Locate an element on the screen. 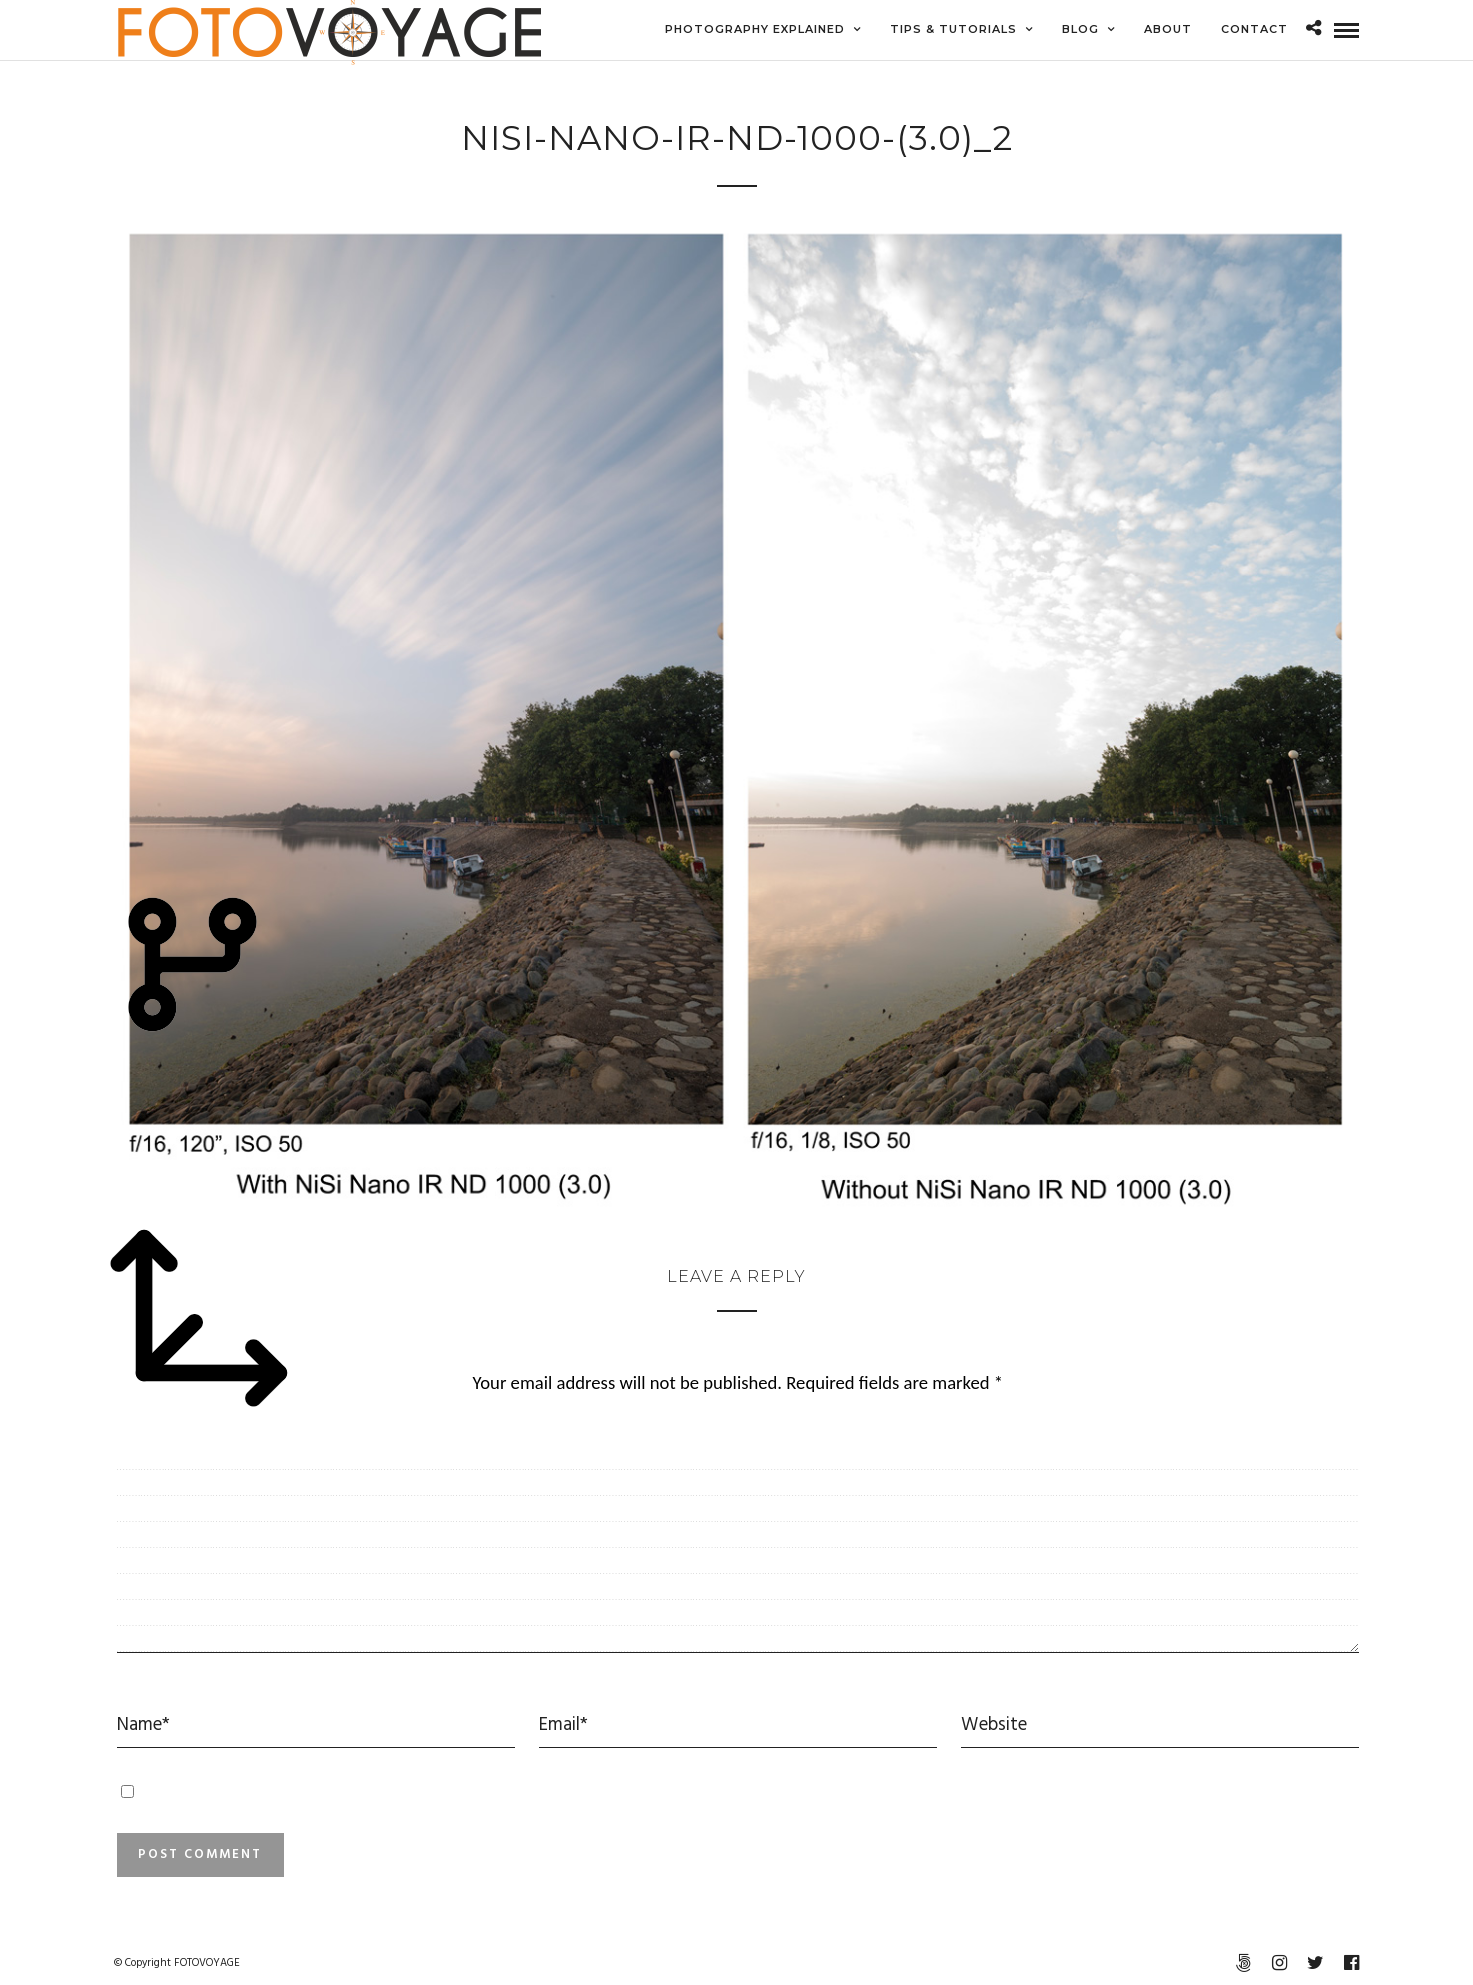 This screenshot has height=1985, width=1473. view repository branches is located at coordinates (184, 964).